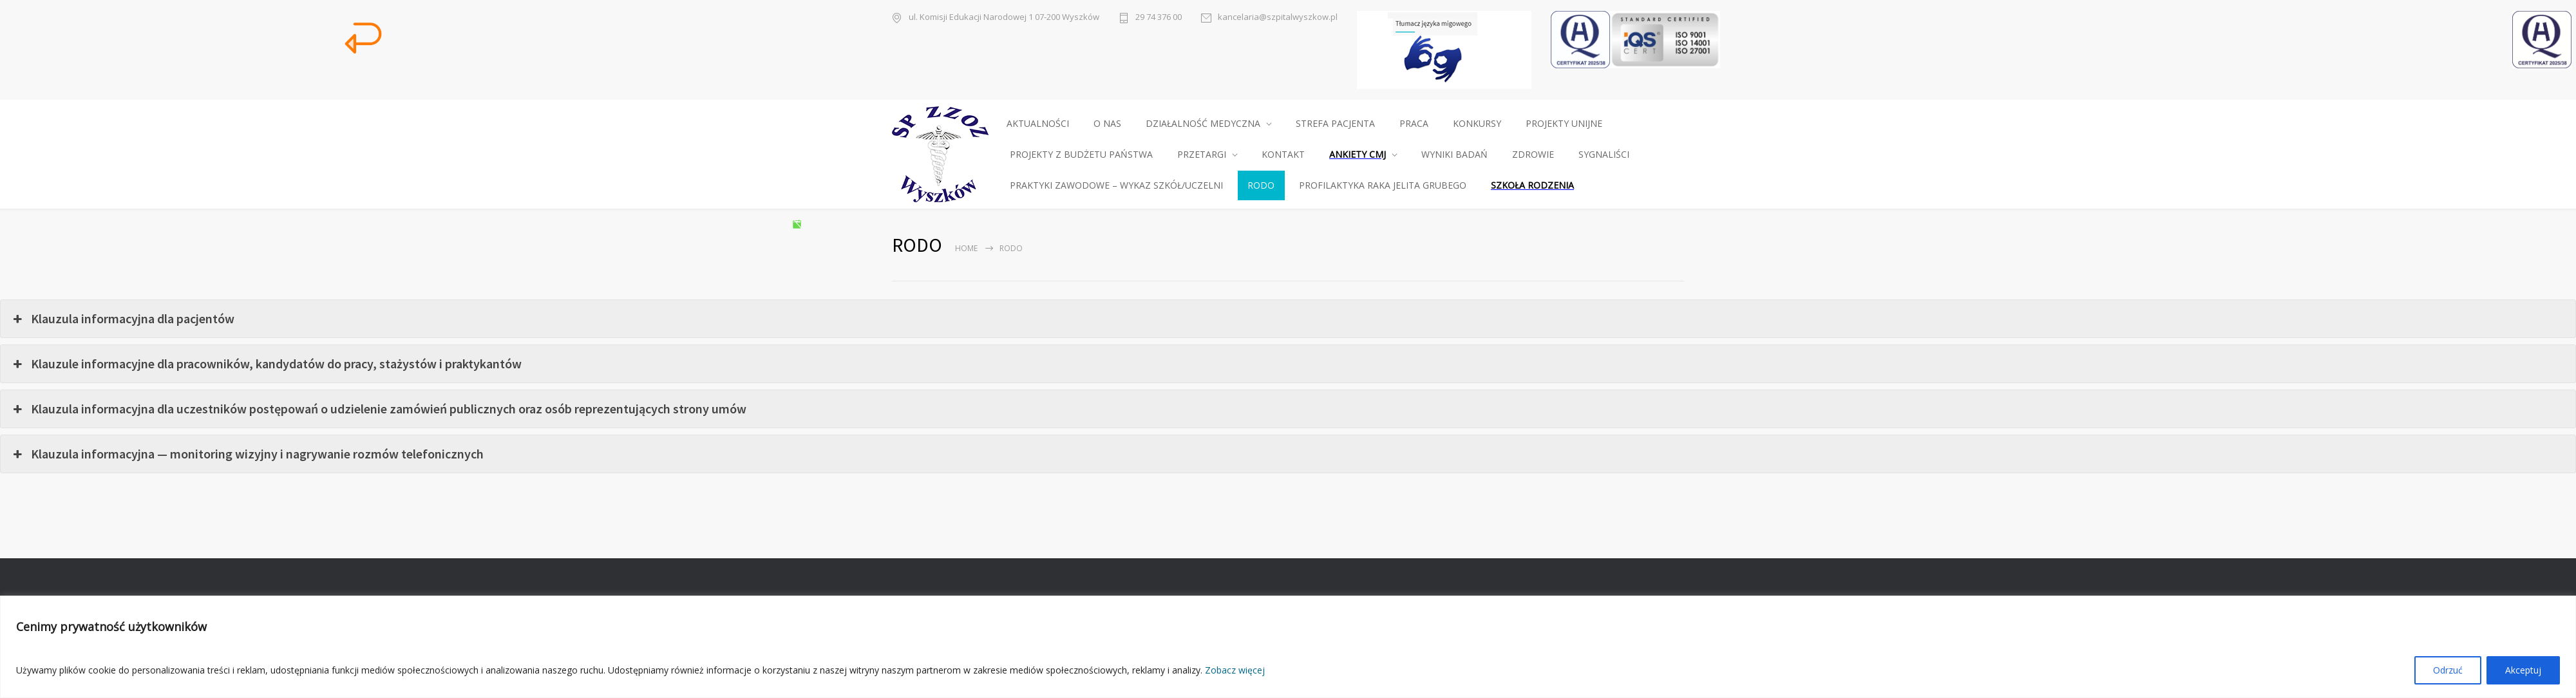 This screenshot has width=2576, height=698. What do you see at coordinates (797, 224) in the screenshot?
I see `disable or cancel calendar events` at bounding box center [797, 224].